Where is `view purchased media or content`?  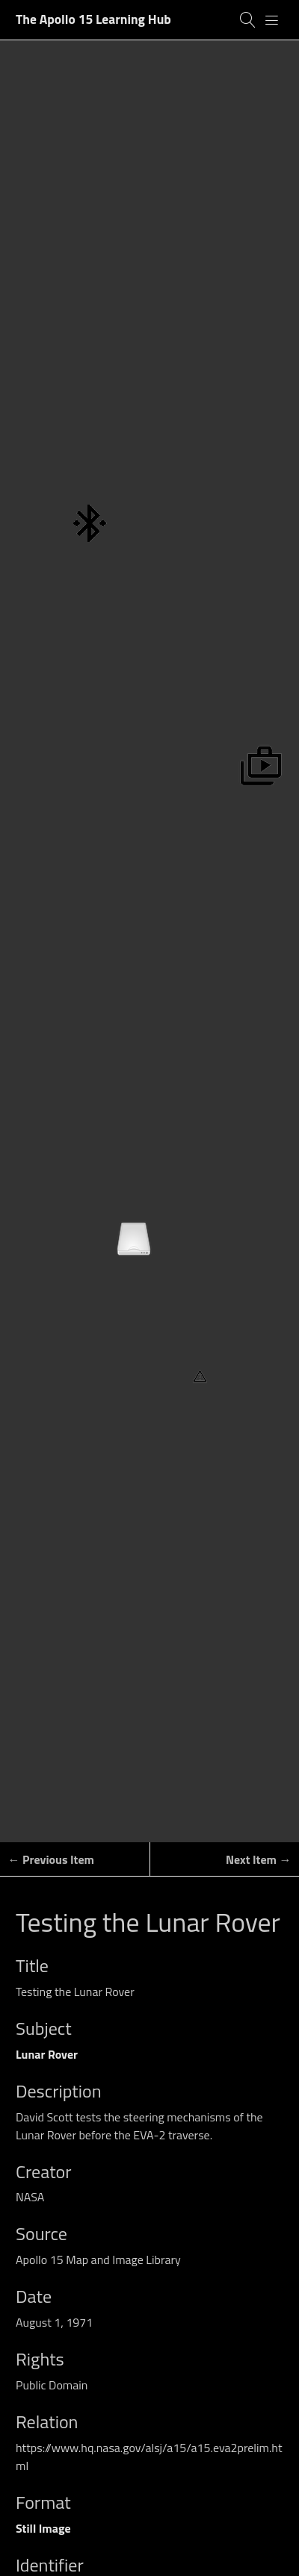
view purchased media or content is located at coordinates (261, 767).